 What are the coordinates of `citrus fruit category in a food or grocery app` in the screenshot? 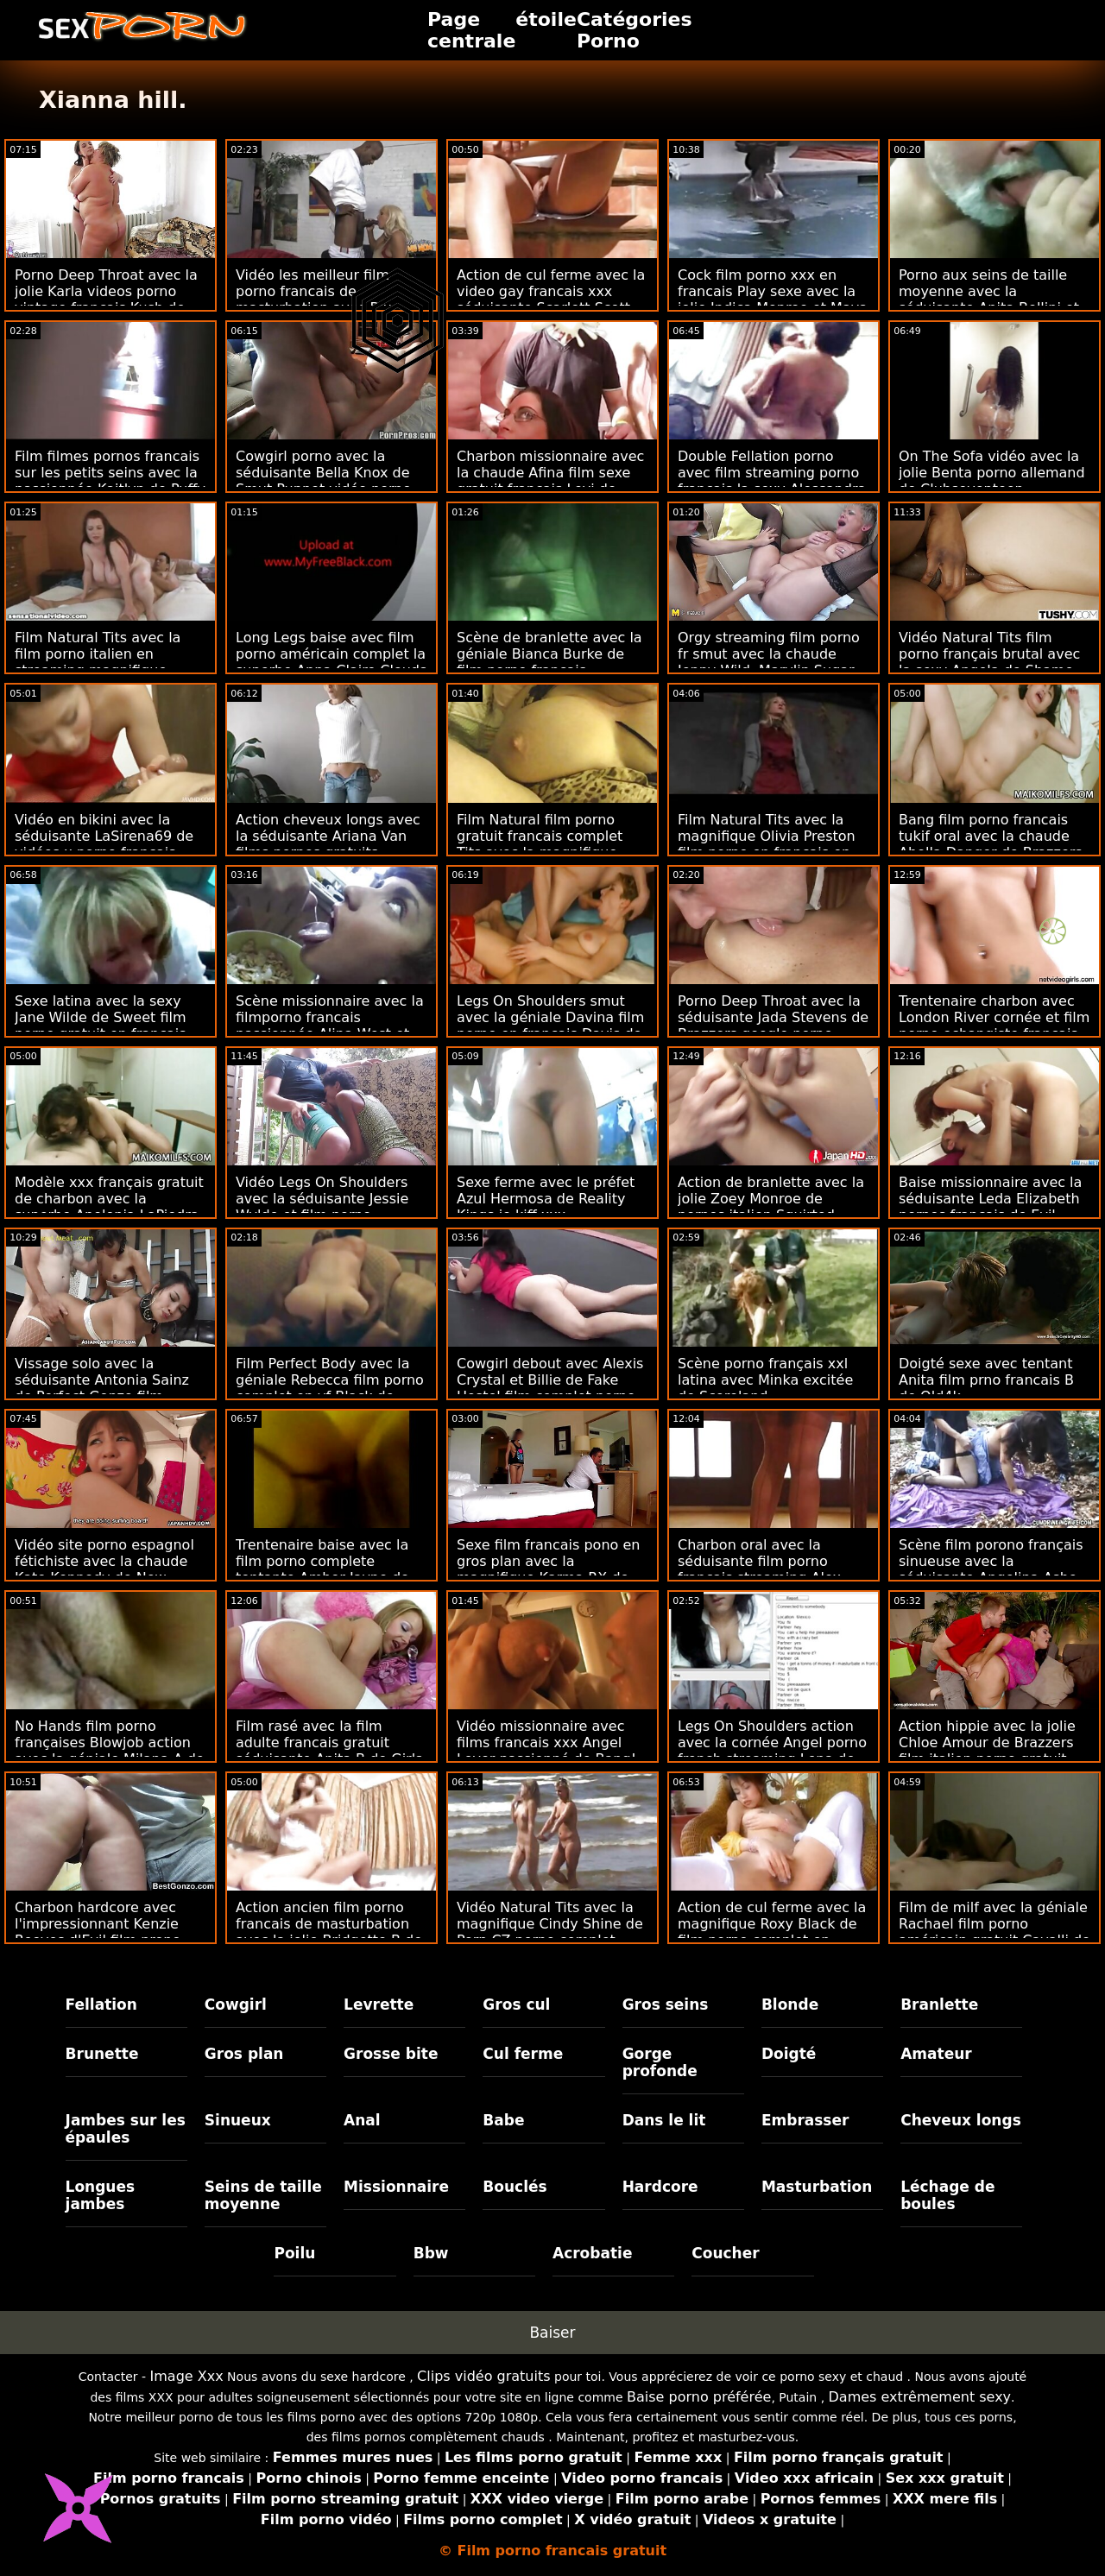 It's located at (1052, 931).